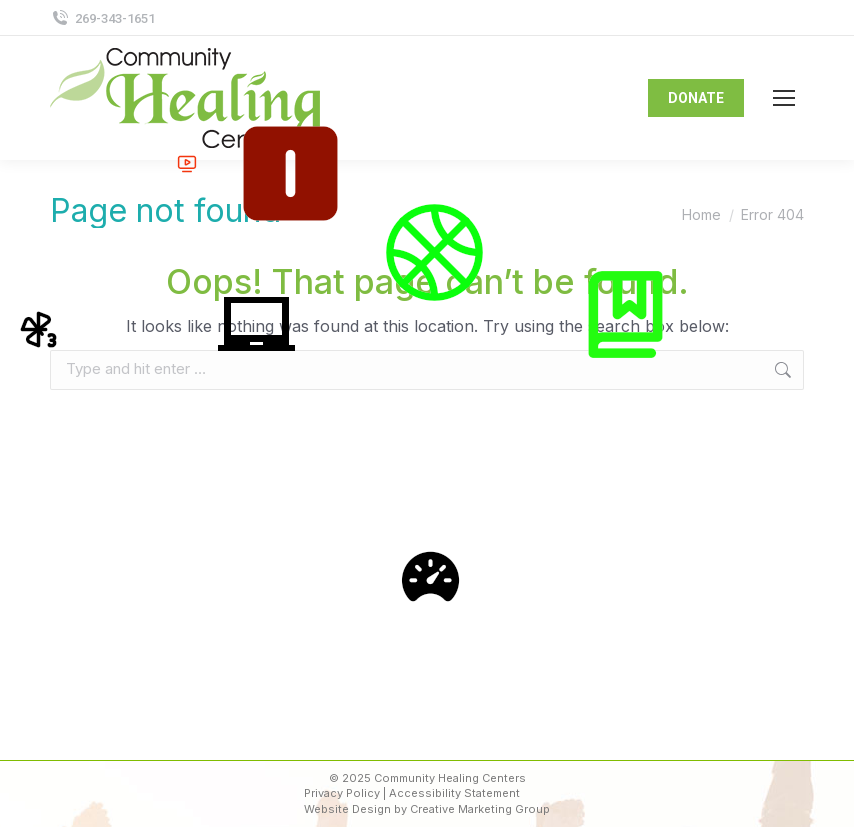 The width and height of the screenshot is (854, 827). Describe the element at coordinates (434, 252) in the screenshot. I see `access sports scores and updates` at that location.